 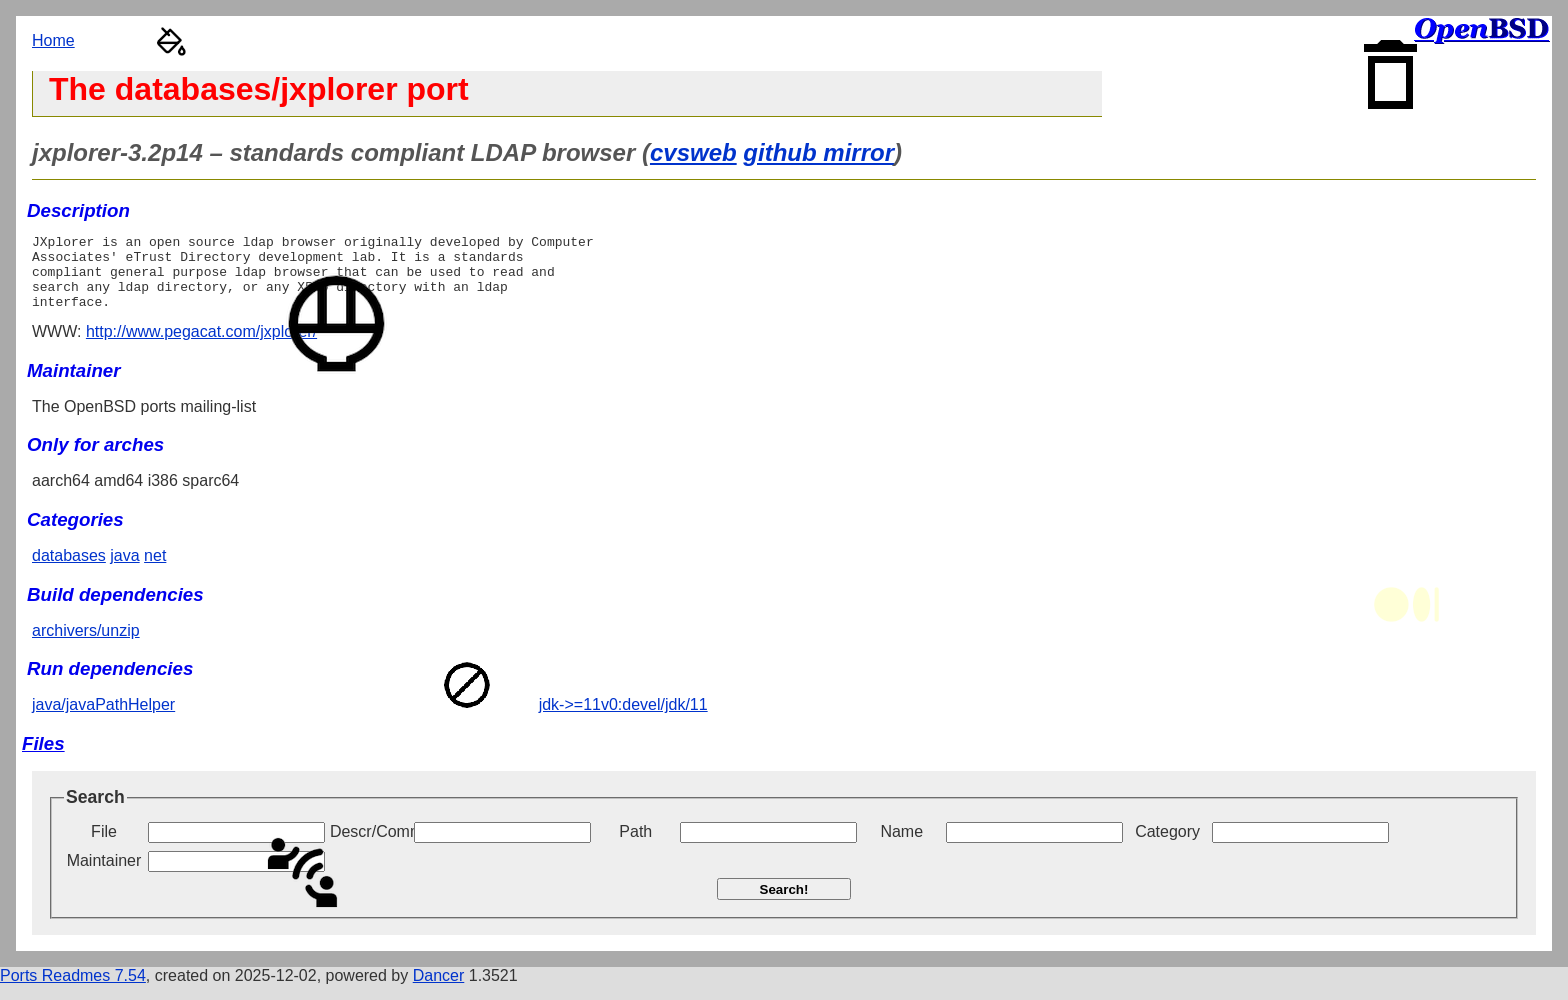 What do you see at coordinates (1406, 604) in the screenshot?
I see `open the Medium app` at bounding box center [1406, 604].